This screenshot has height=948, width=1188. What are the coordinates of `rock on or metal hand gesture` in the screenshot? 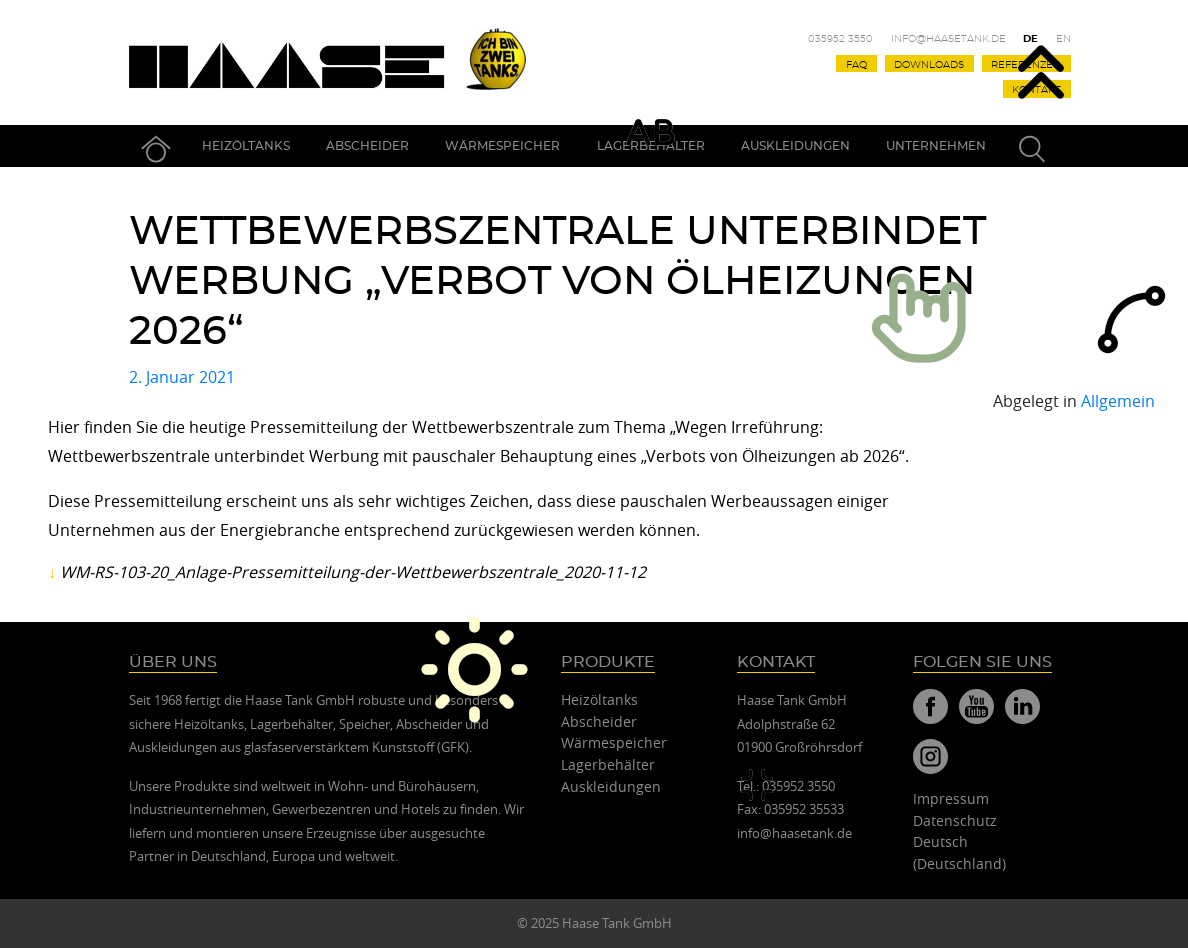 It's located at (919, 316).